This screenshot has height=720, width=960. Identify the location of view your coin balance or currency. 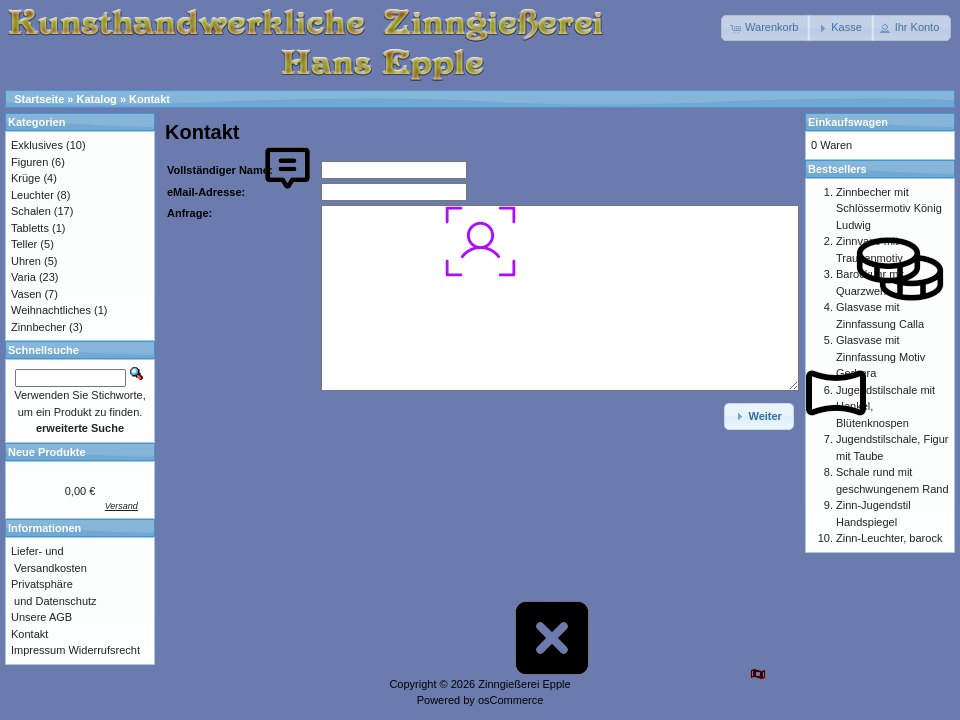
(900, 269).